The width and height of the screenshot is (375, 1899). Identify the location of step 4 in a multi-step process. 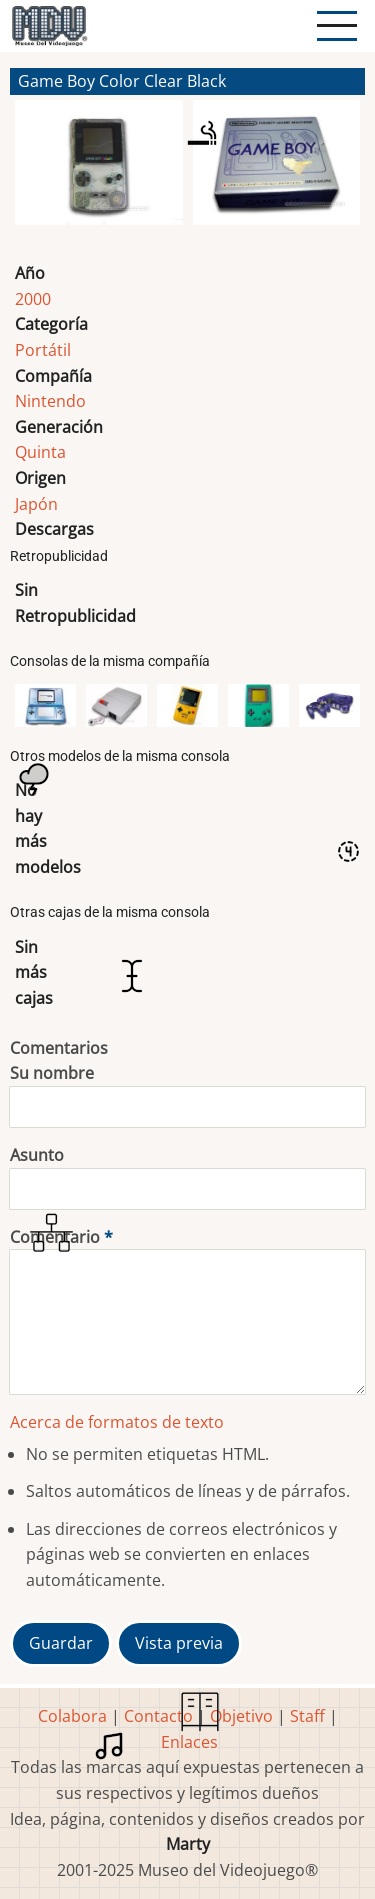
(348, 851).